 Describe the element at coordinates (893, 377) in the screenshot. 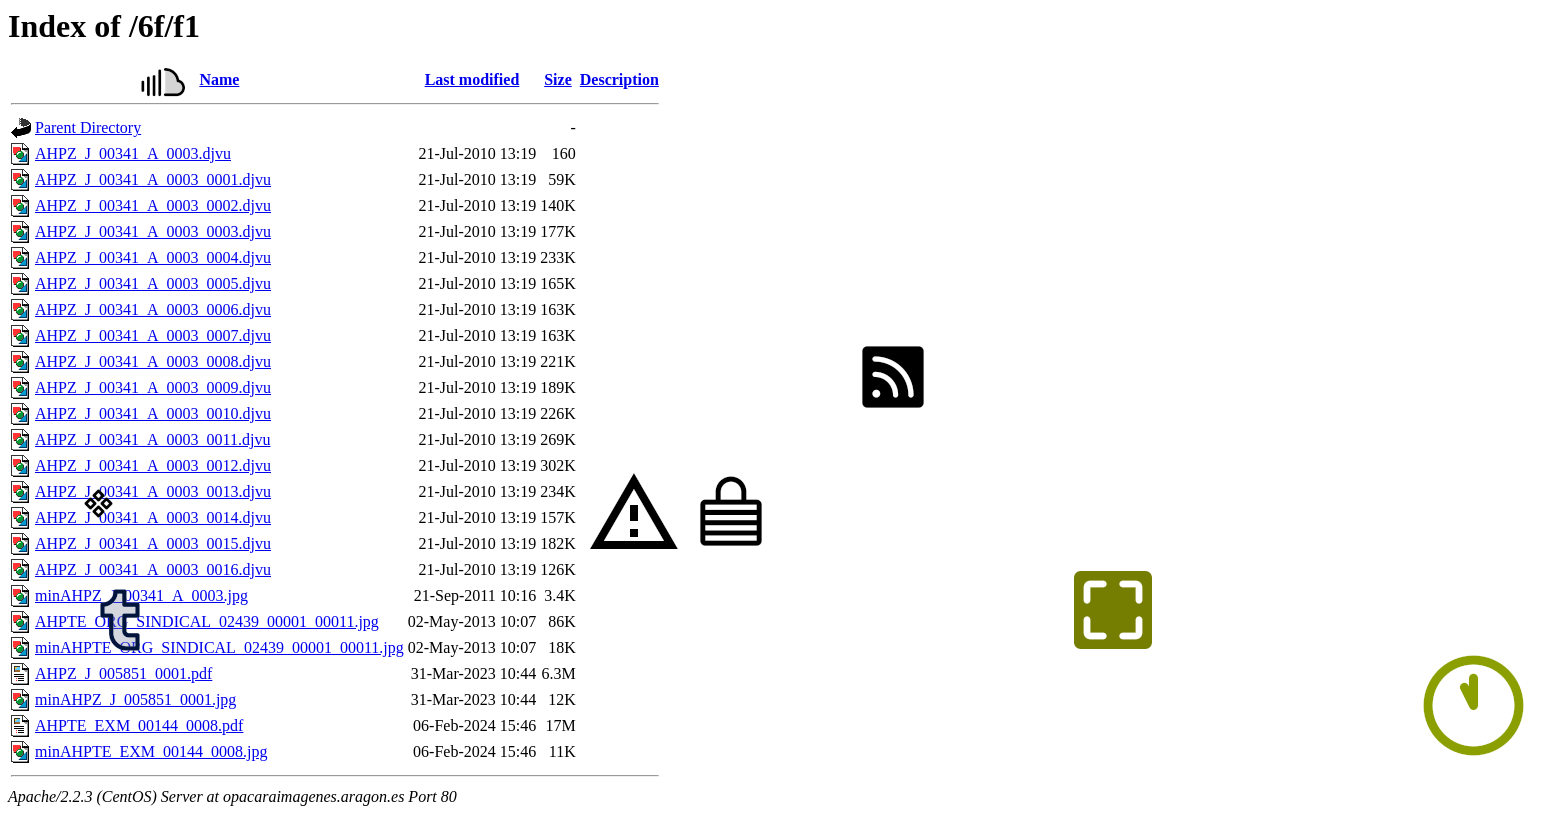

I see `subscribe to RSS feed` at that location.